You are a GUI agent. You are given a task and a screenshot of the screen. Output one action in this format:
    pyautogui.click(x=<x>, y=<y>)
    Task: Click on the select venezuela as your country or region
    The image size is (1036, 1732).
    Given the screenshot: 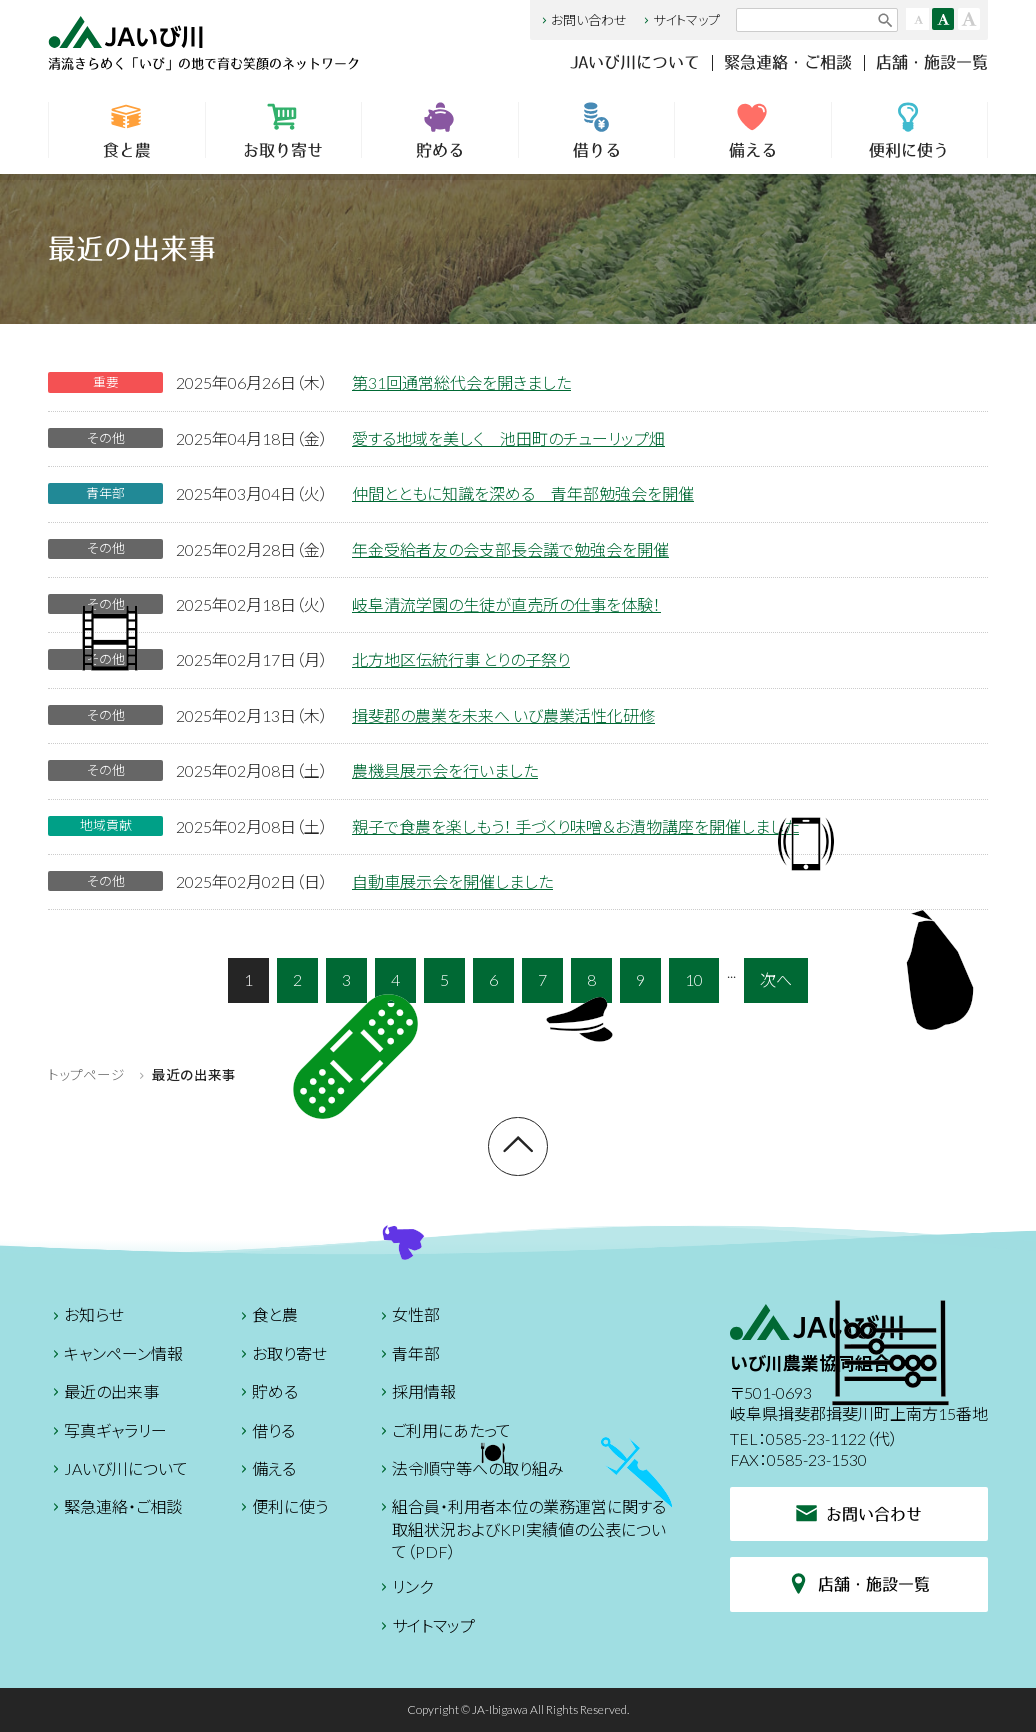 What is the action you would take?
    pyautogui.click(x=403, y=1242)
    